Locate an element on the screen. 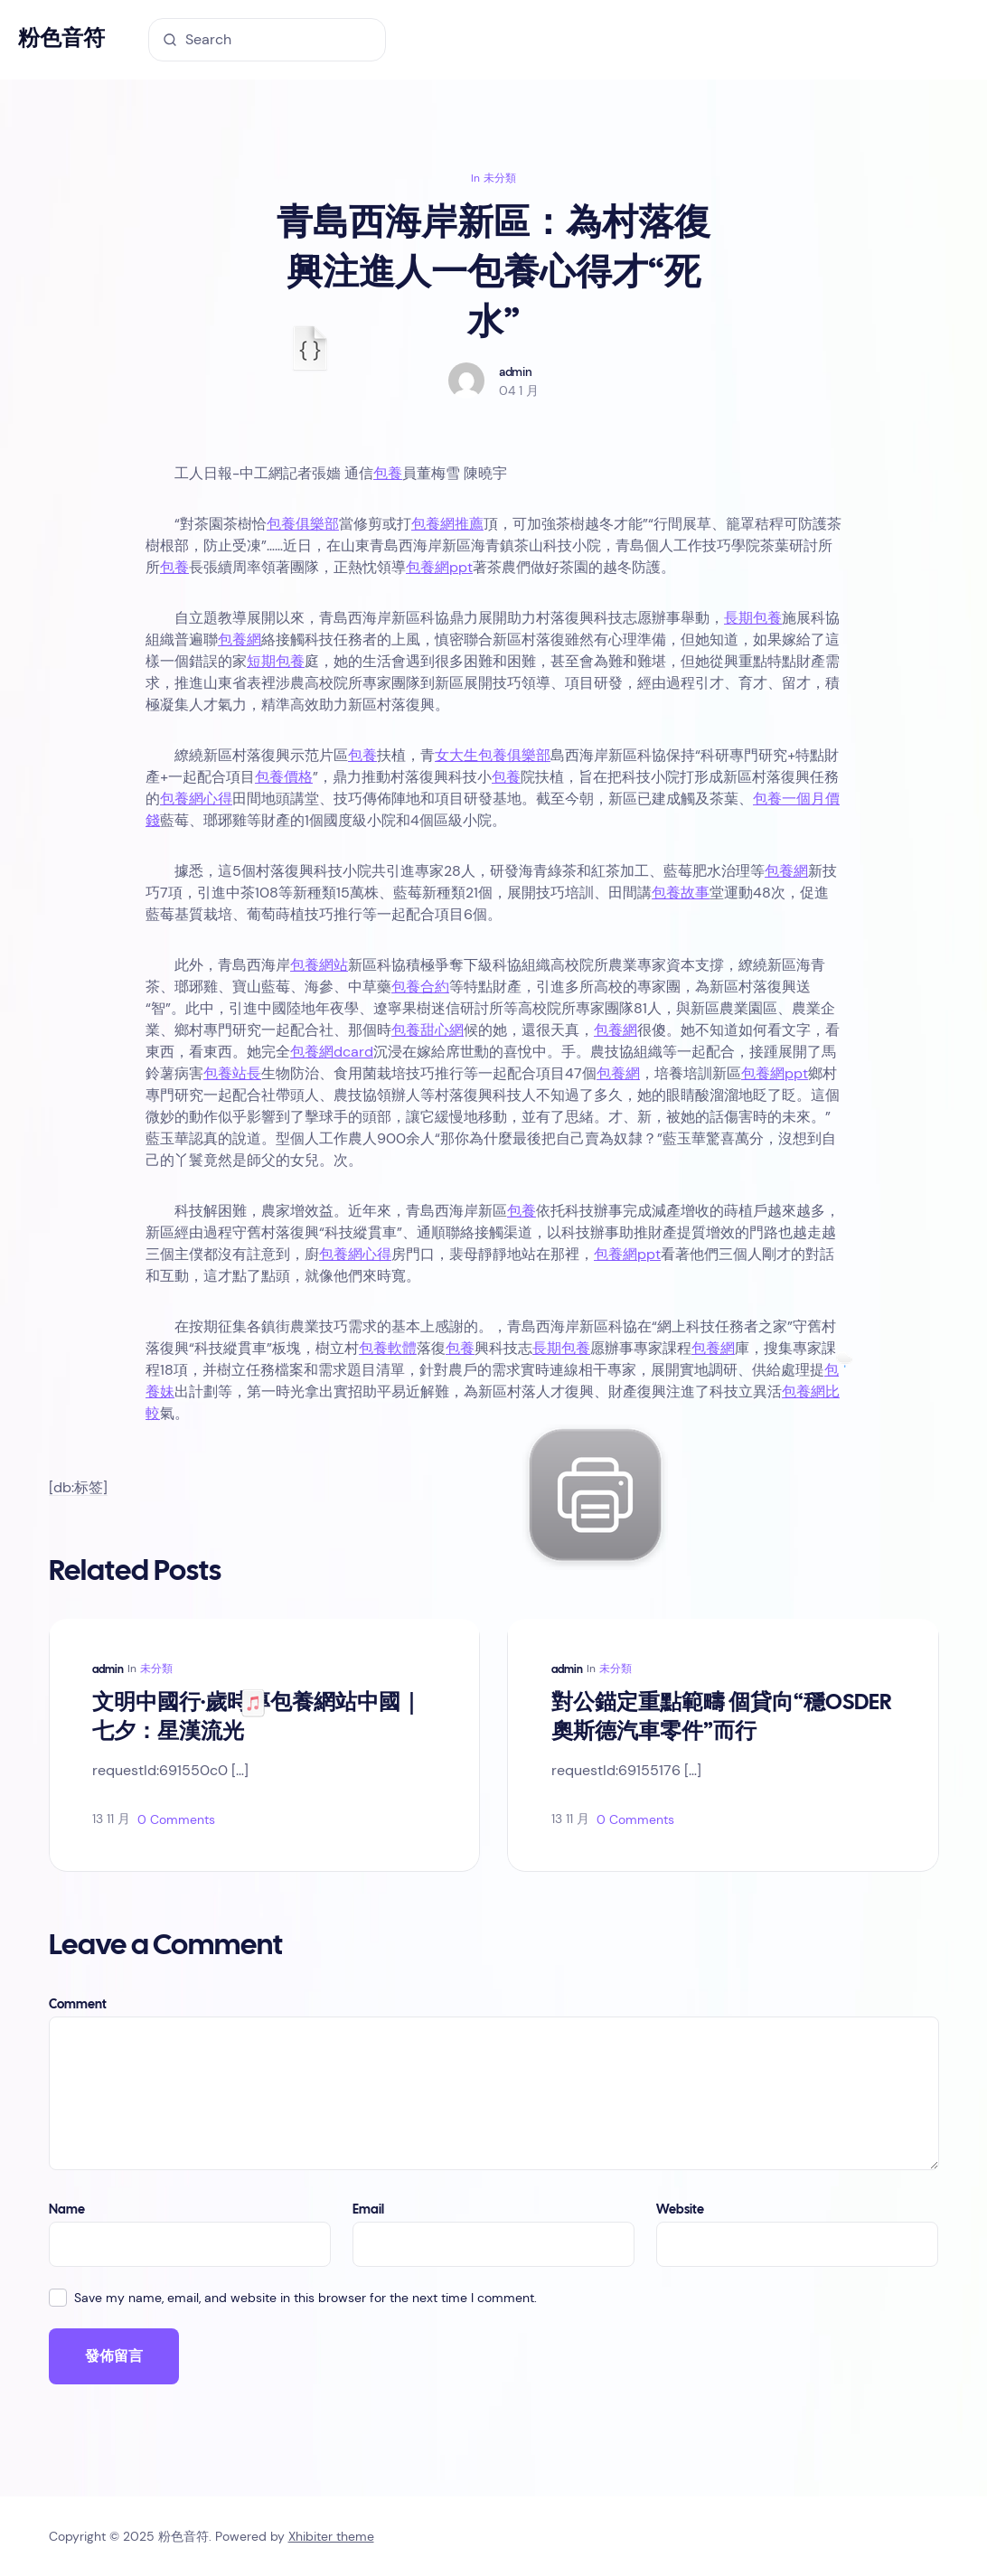  an audio file in your system is located at coordinates (253, 1703).